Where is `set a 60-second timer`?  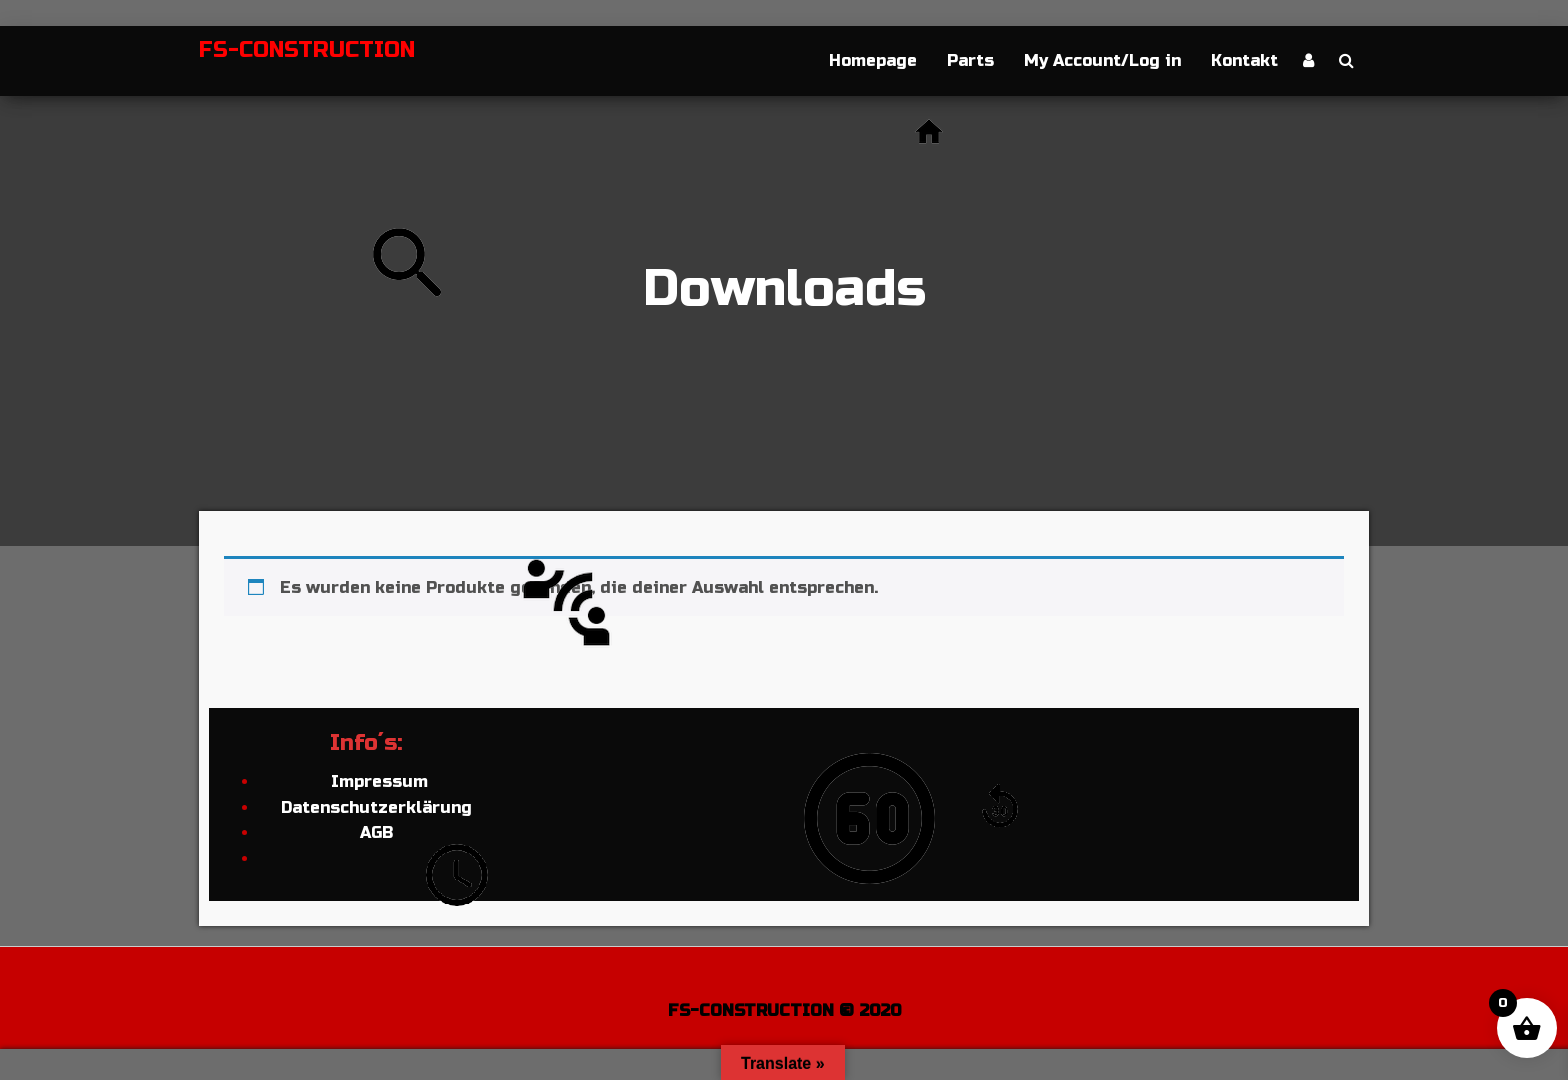
set a 60-second timer is located at coordinates (869, 818).